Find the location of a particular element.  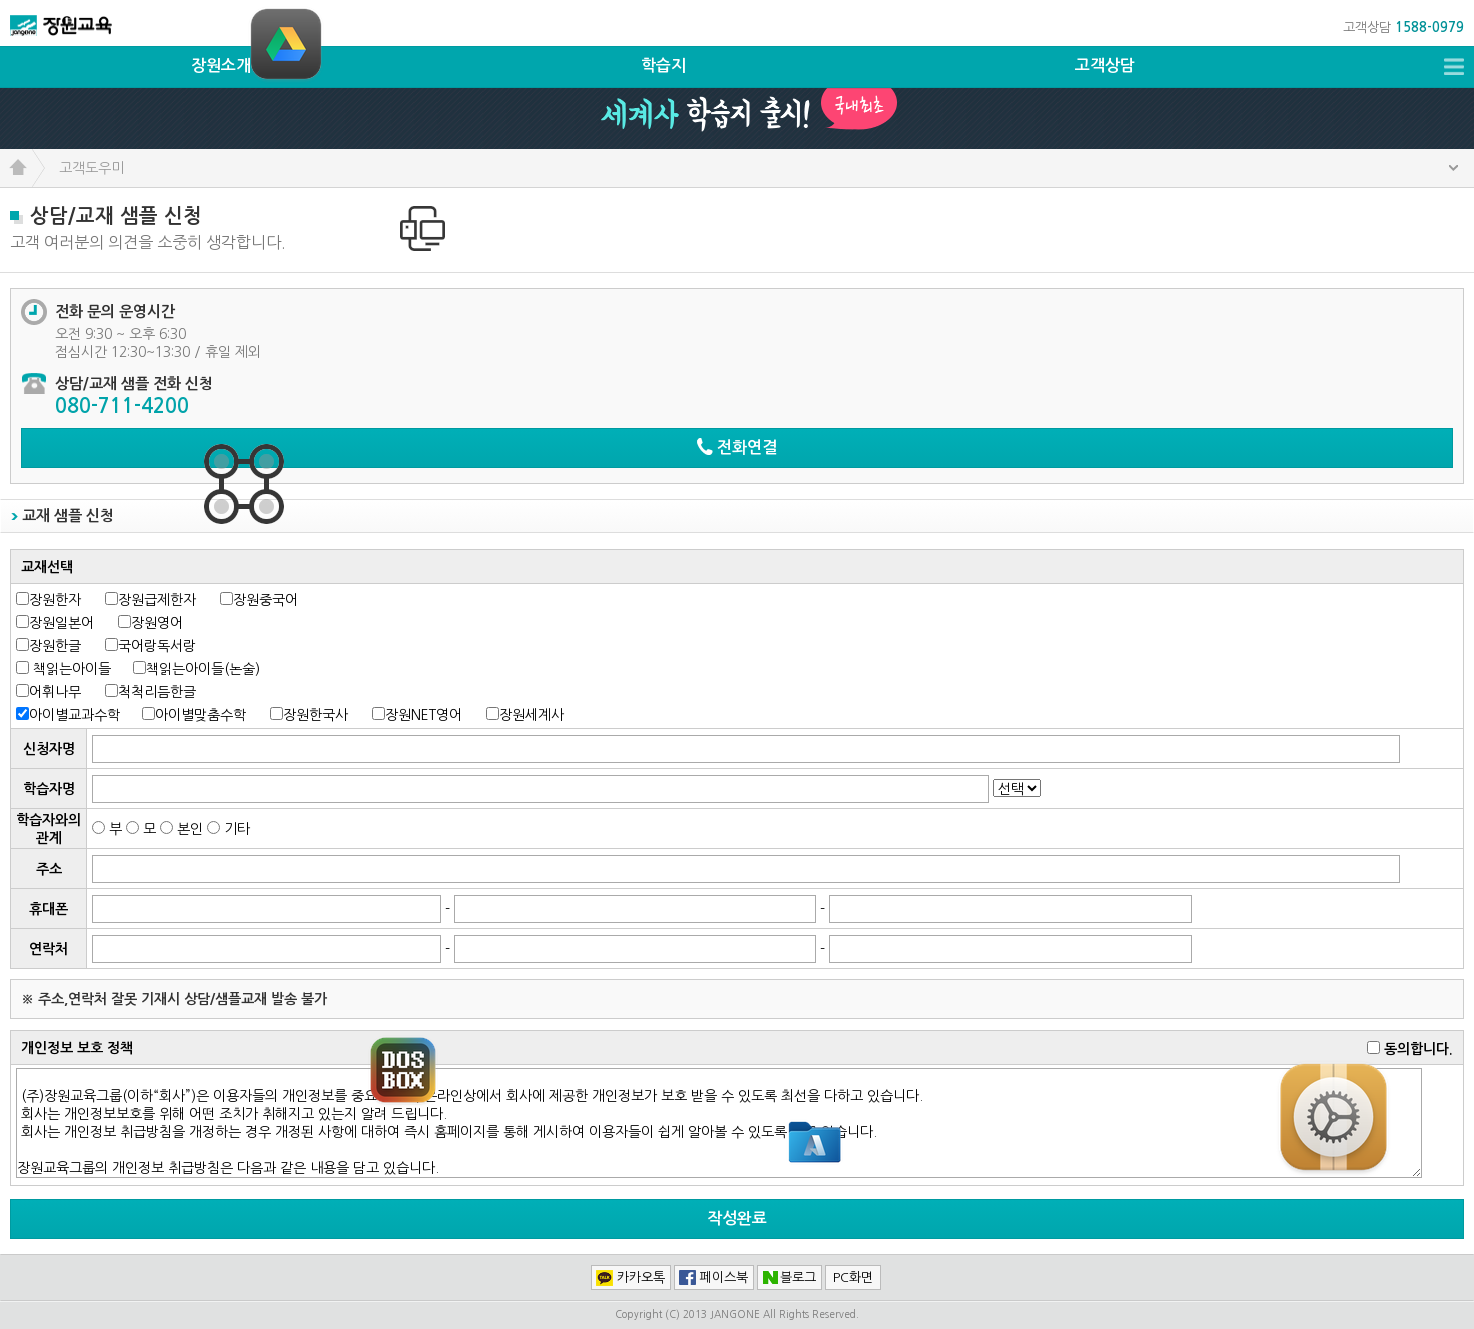

launch DOSBox Staging emulator is located at coordinates (403, 1070).